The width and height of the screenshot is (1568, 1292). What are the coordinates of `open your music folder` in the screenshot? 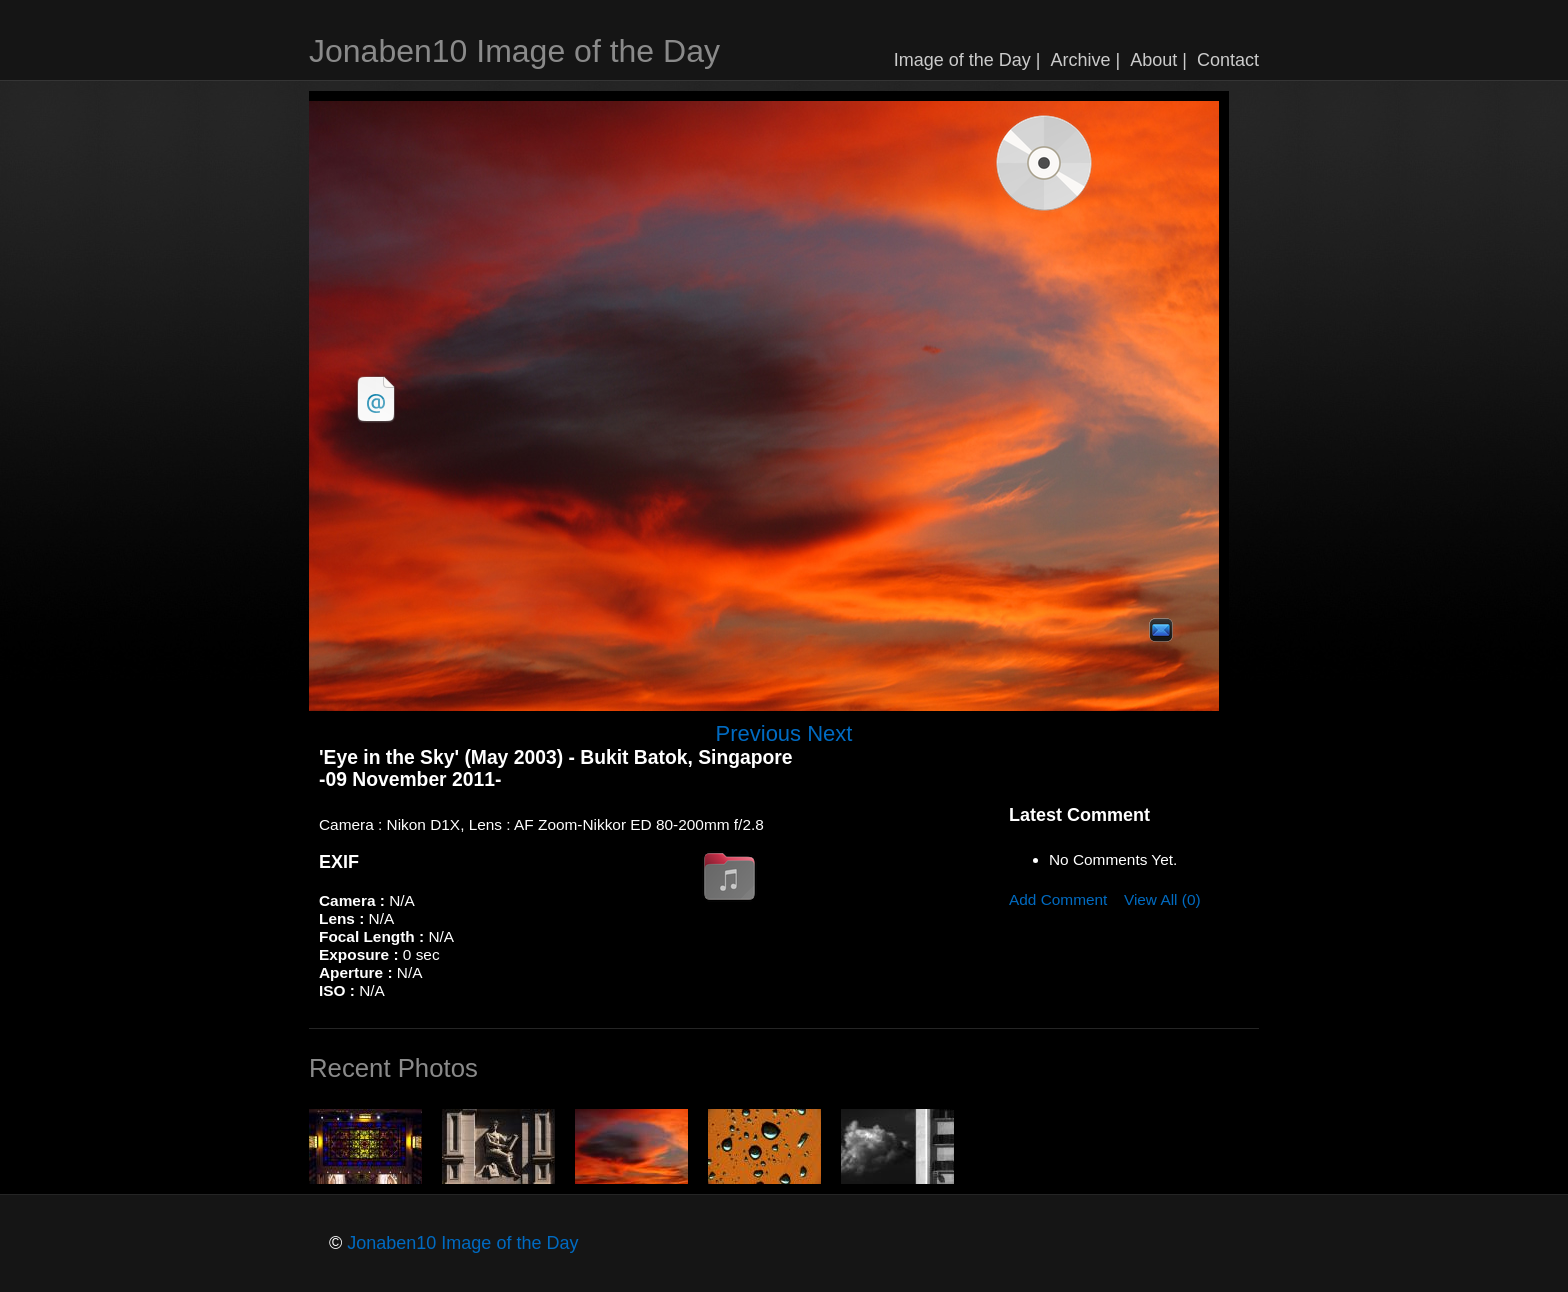 It's located at (729, 876).